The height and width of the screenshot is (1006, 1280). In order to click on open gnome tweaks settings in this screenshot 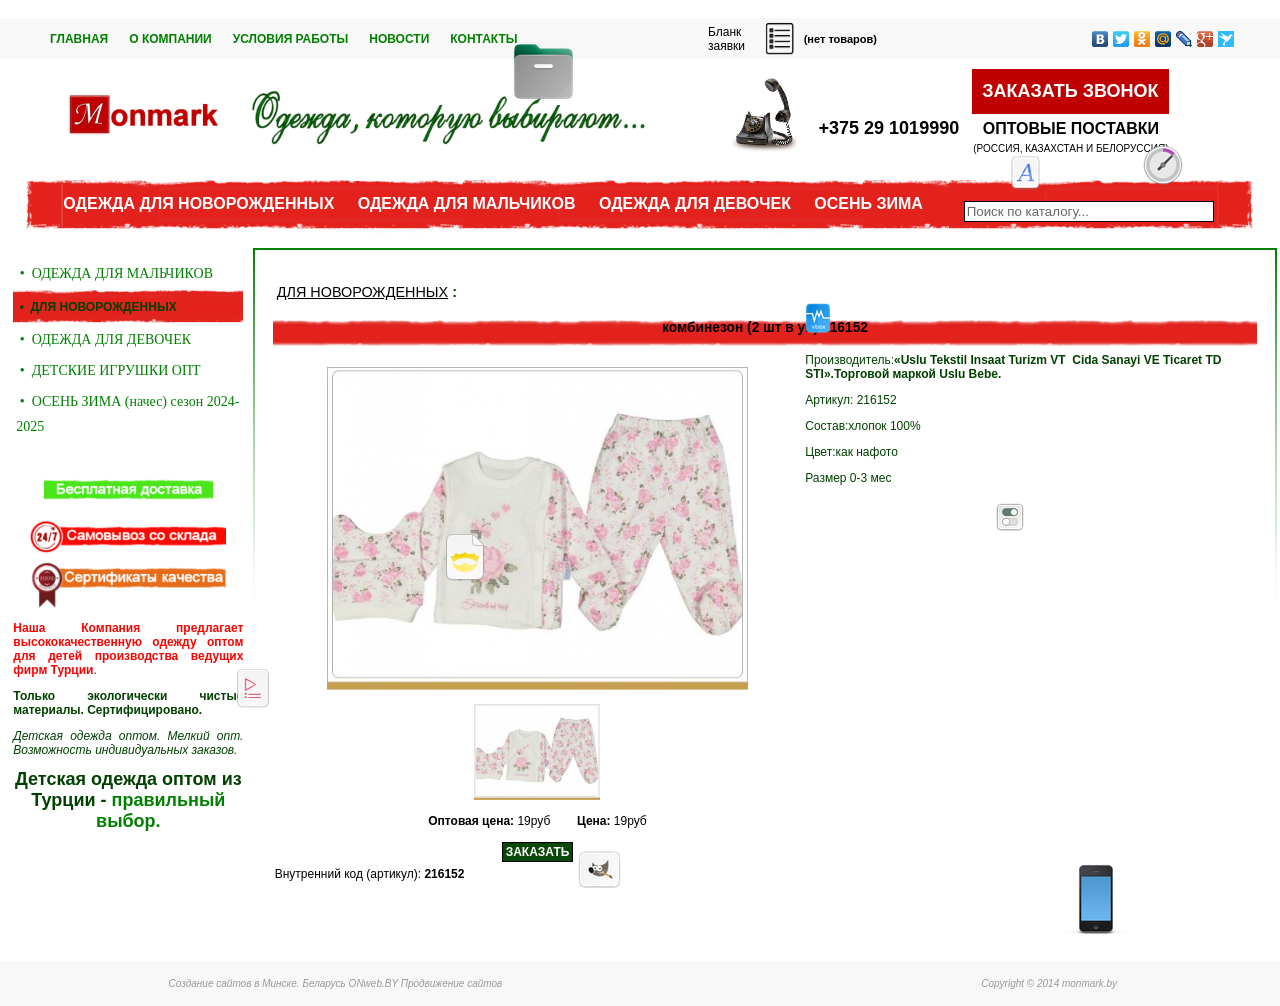, I will do `click(1010, 517)`.